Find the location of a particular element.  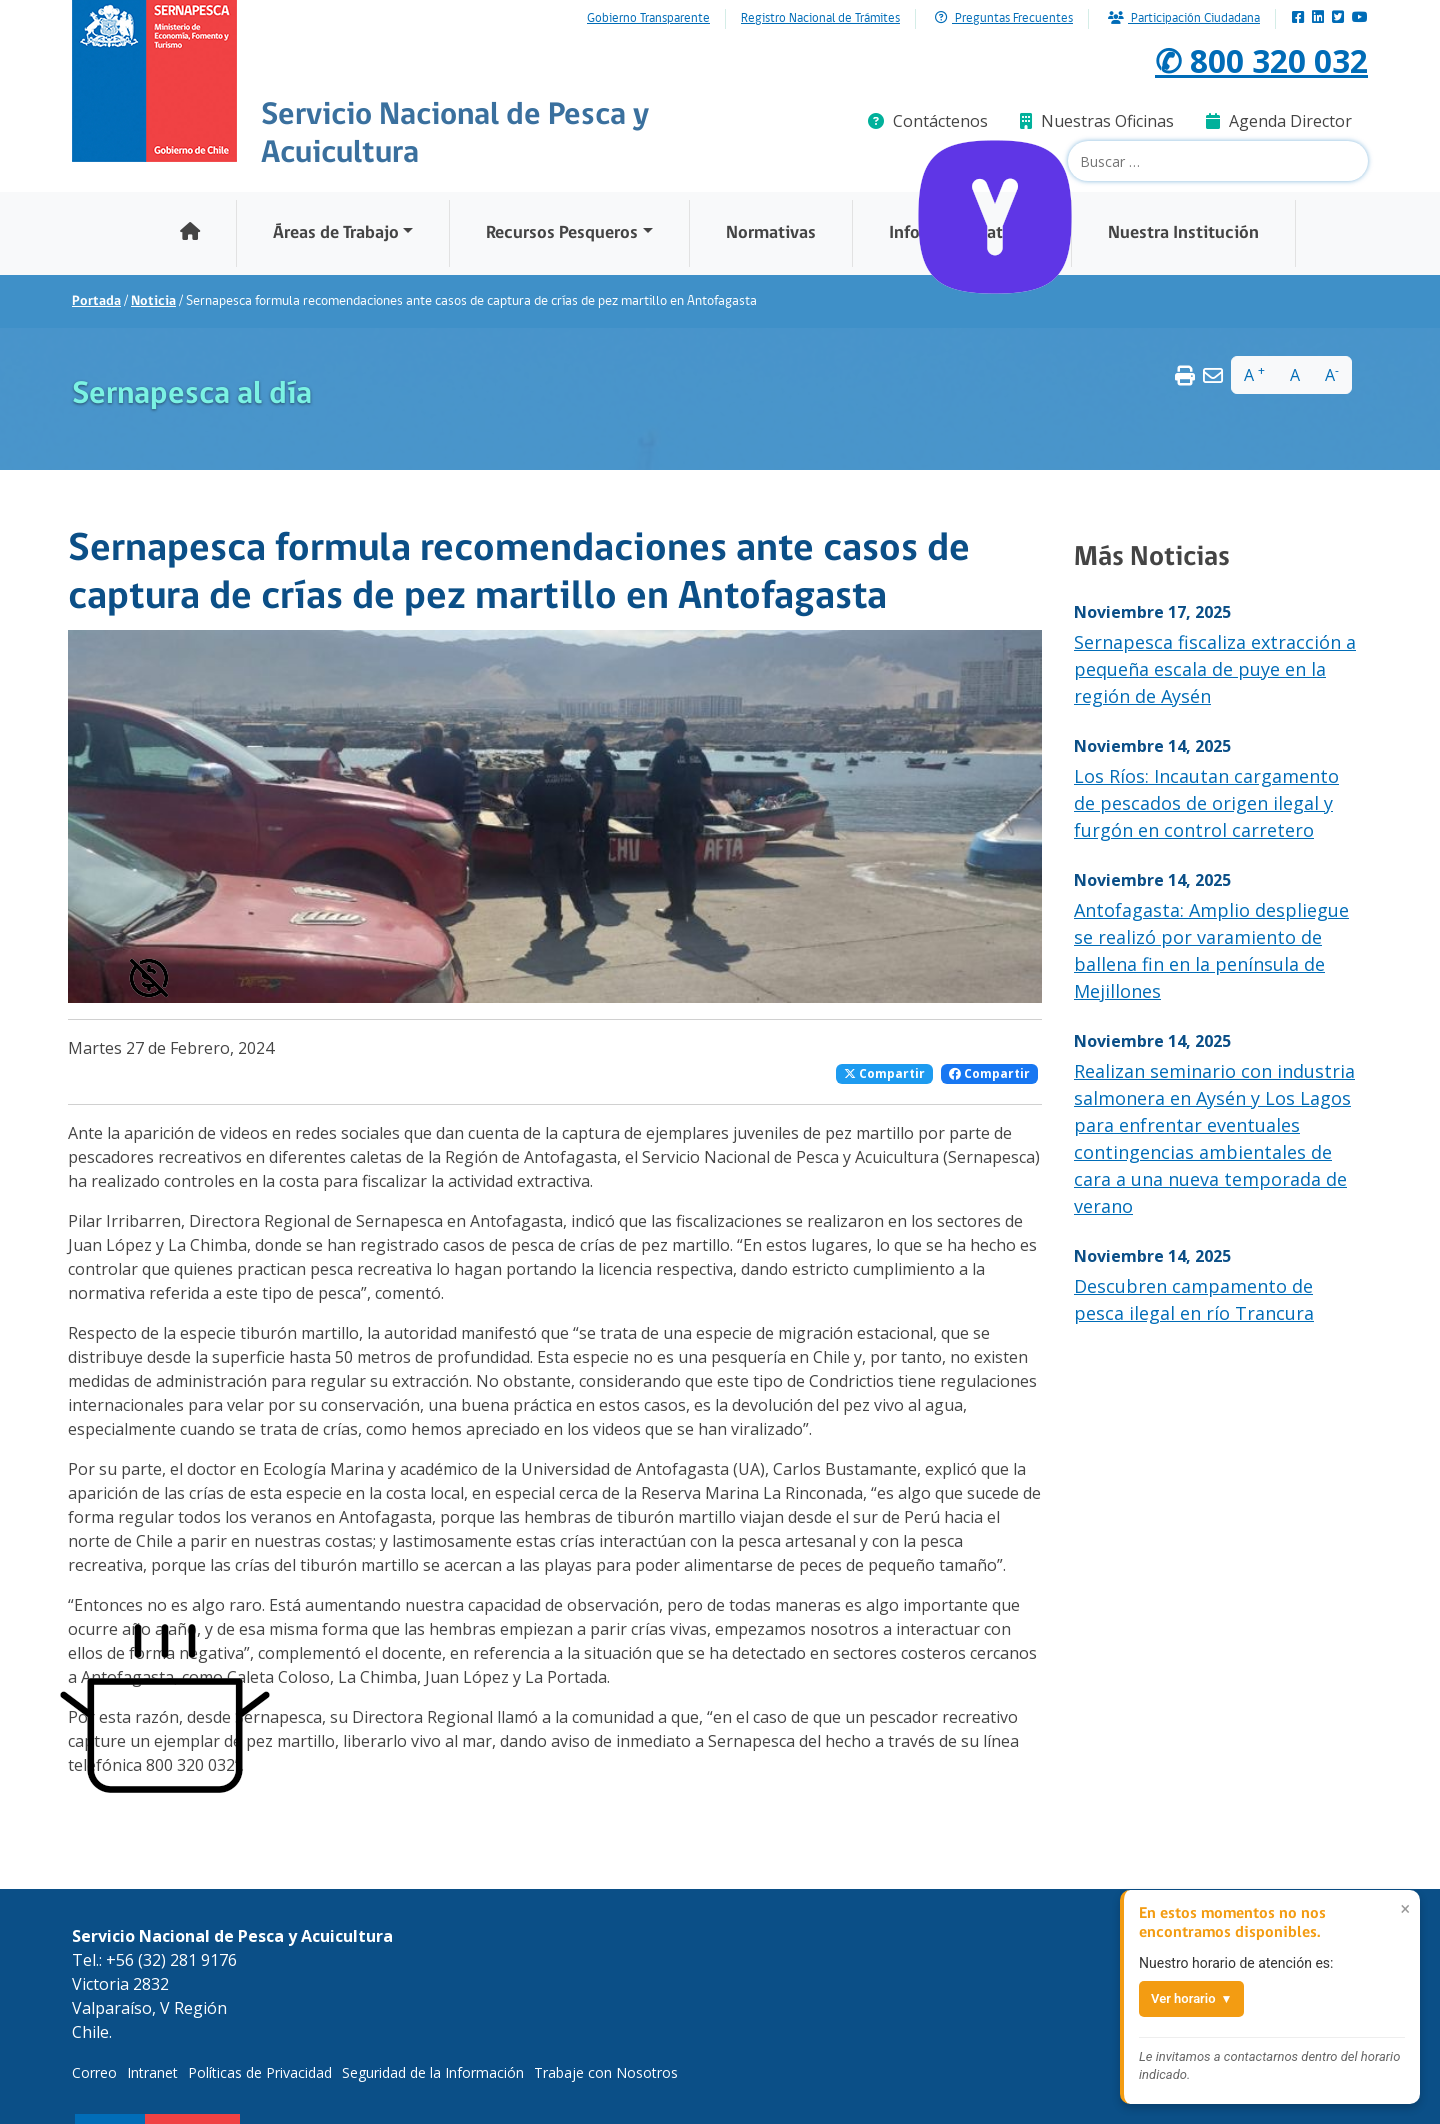

access recipes or cooking features is located at coordinates (165, 1722).